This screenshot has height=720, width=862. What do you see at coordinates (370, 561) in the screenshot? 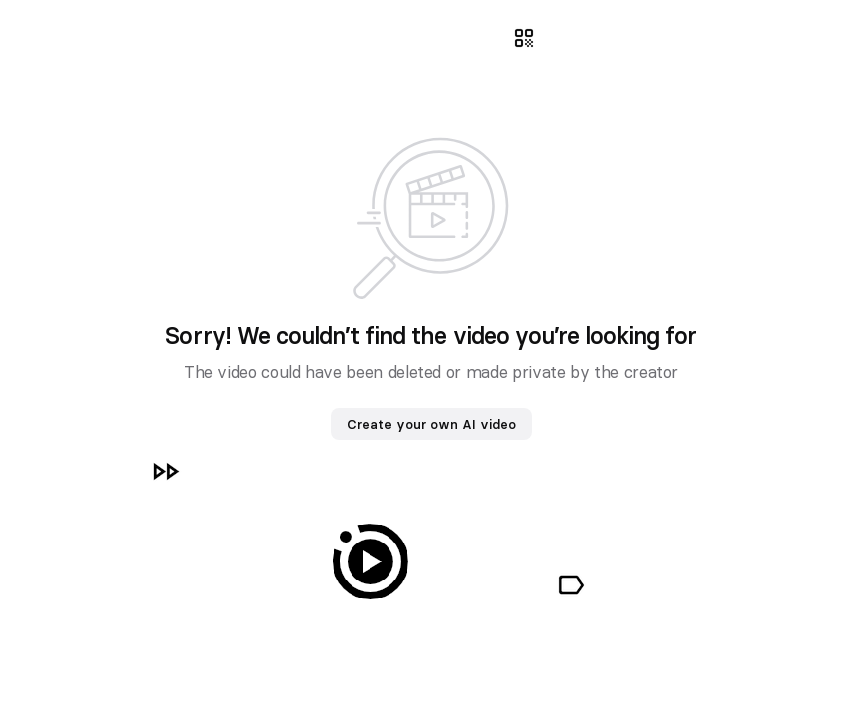
I see `enable motion photos capture` at bounding box center [370, 561].